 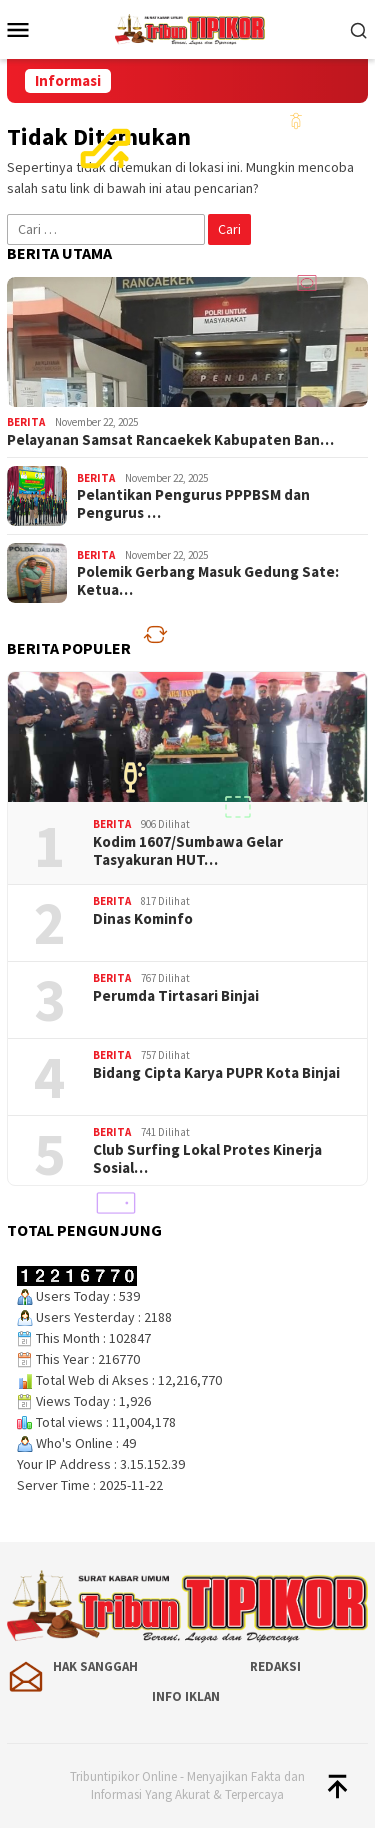 I want to click on select moped or scooter delivery option, so click(x=296, y=121).